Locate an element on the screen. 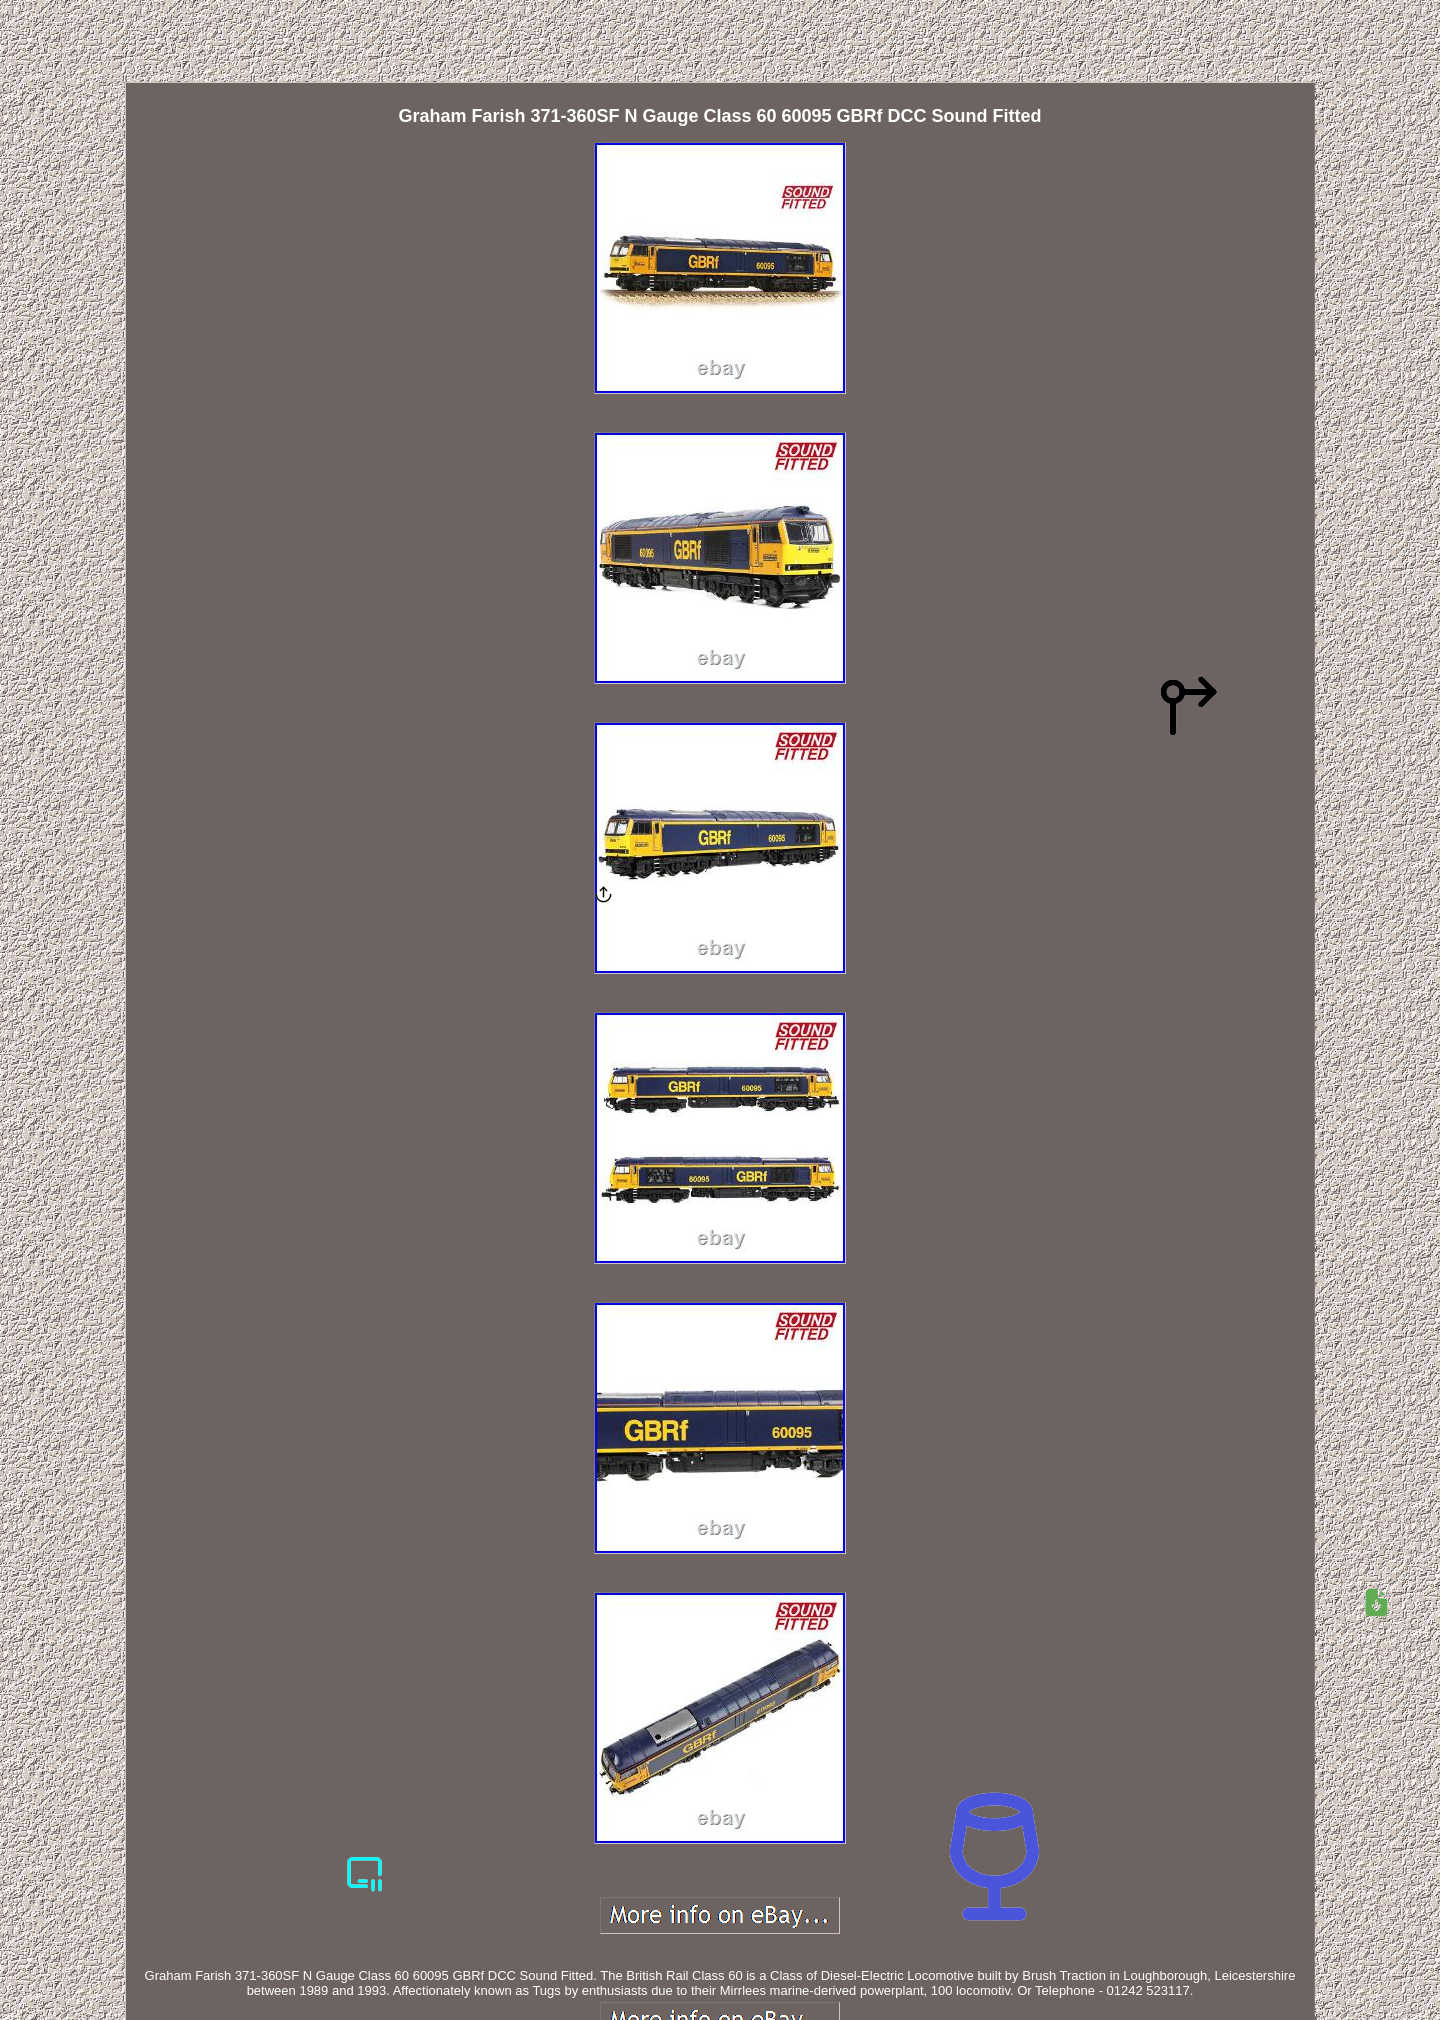 This screenshot has width=1440, height=2020. take the right exit at the roundabout is located at coordinates (1185, 707).